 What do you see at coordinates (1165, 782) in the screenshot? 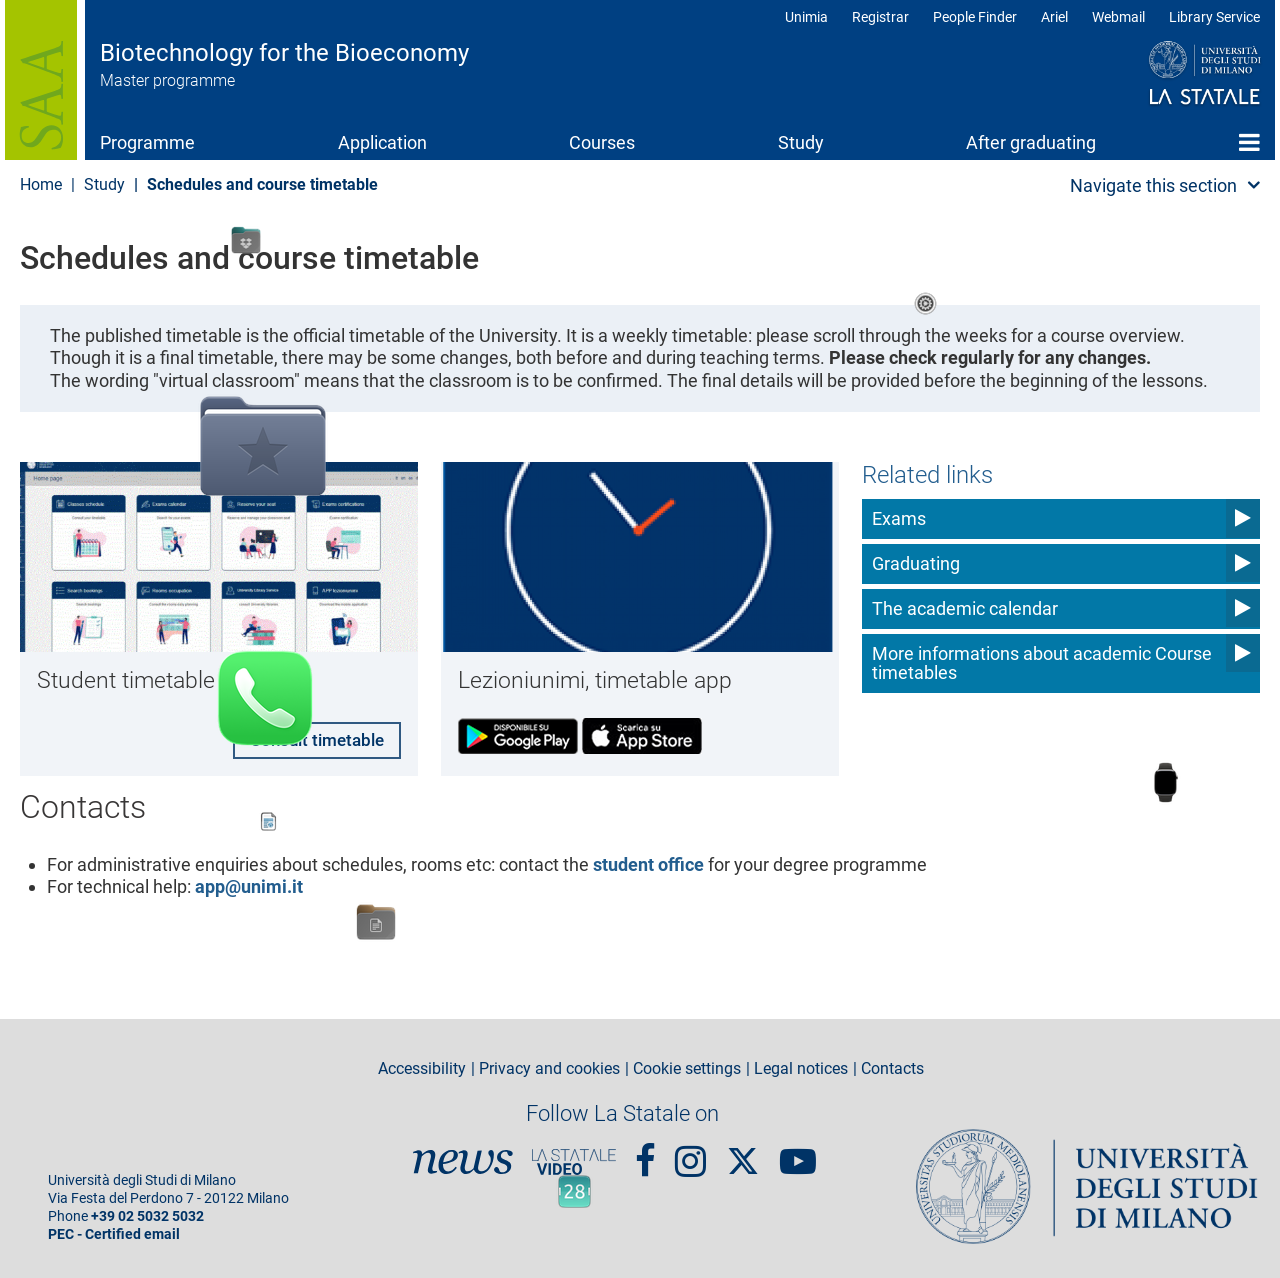
I see `apple watch series 10 device icon` at bounding box center [1165, 782].